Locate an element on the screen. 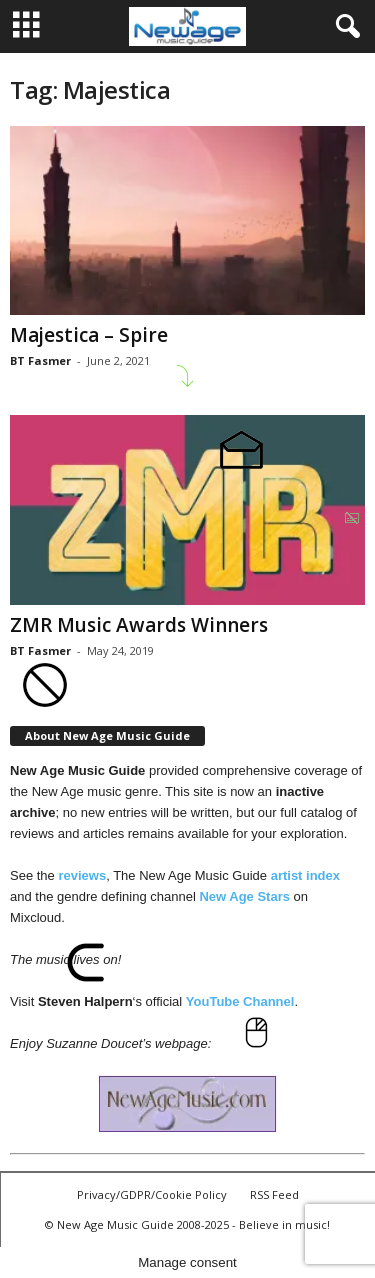 The image size is (375, 1278). right-click to open context menu is located at coordinates (256, 1032).